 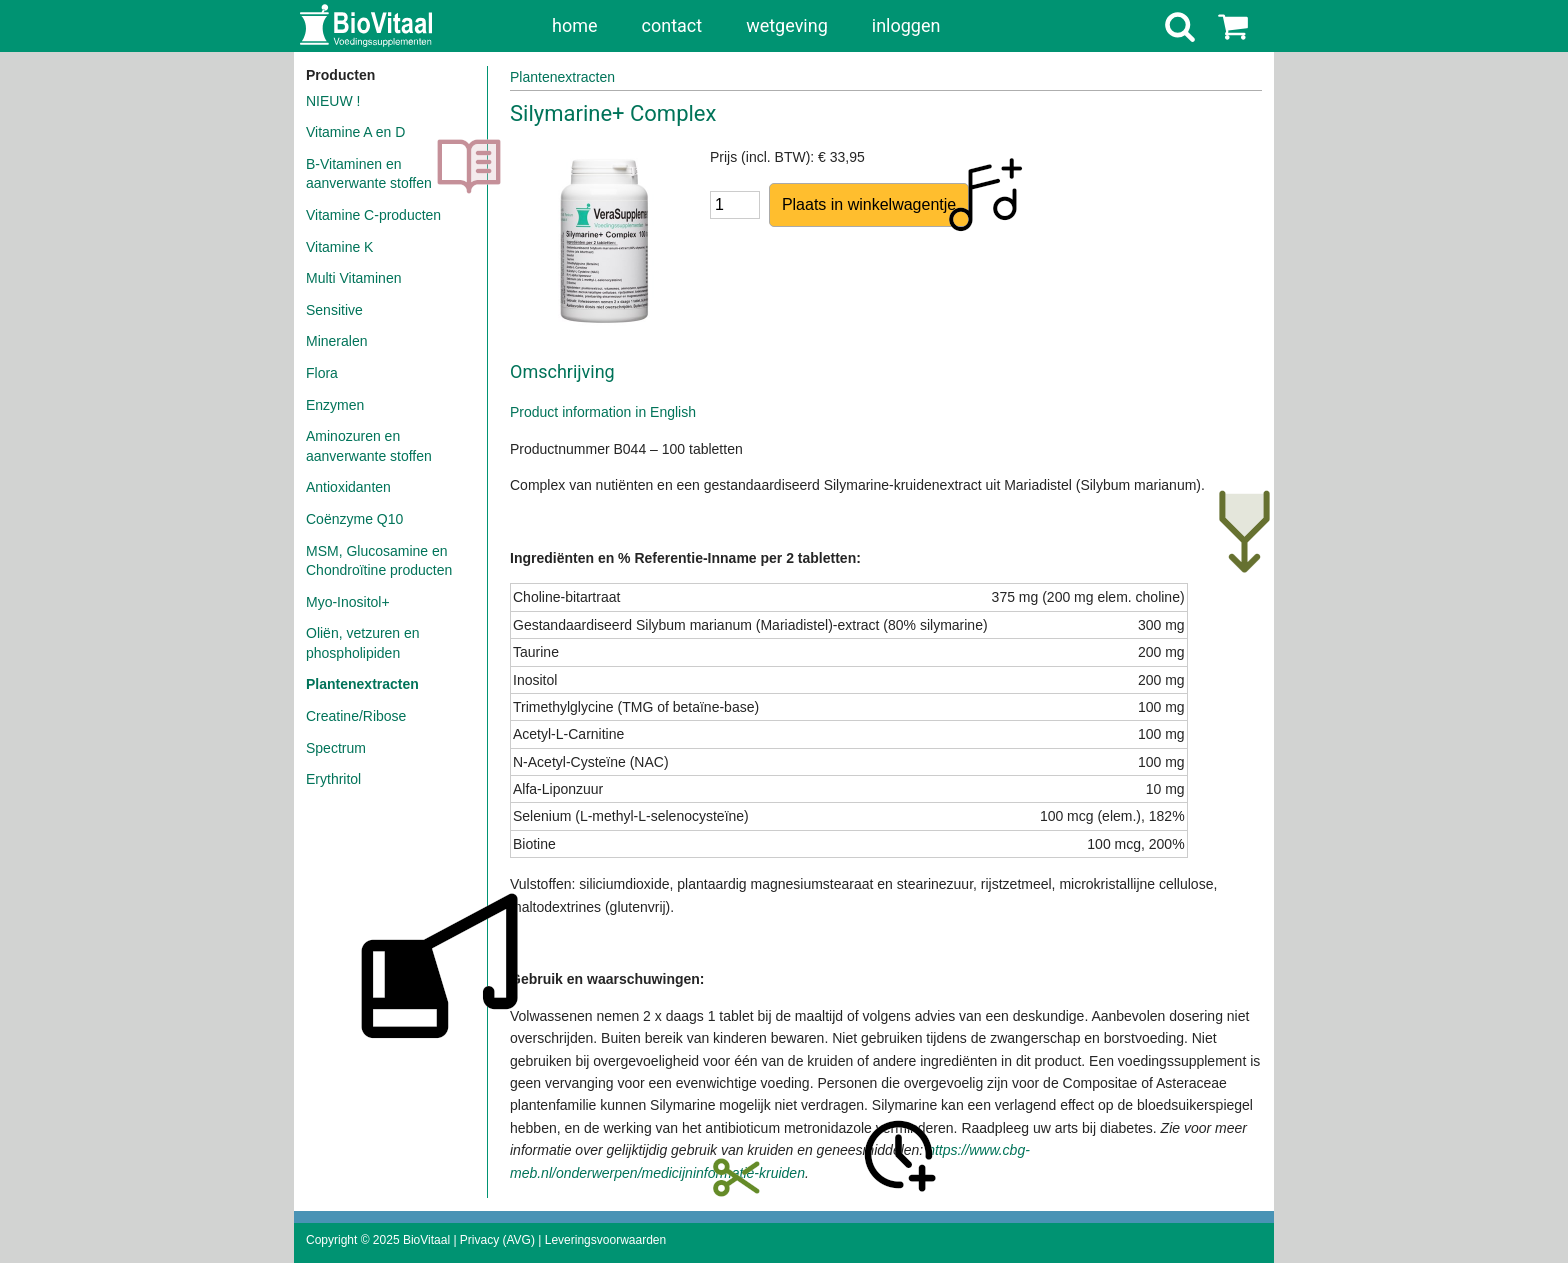 What do you see at coordinates (898, 1154) in the screenshot?
I see `add a new timer or alarm` at bounding box center [898, 1154].